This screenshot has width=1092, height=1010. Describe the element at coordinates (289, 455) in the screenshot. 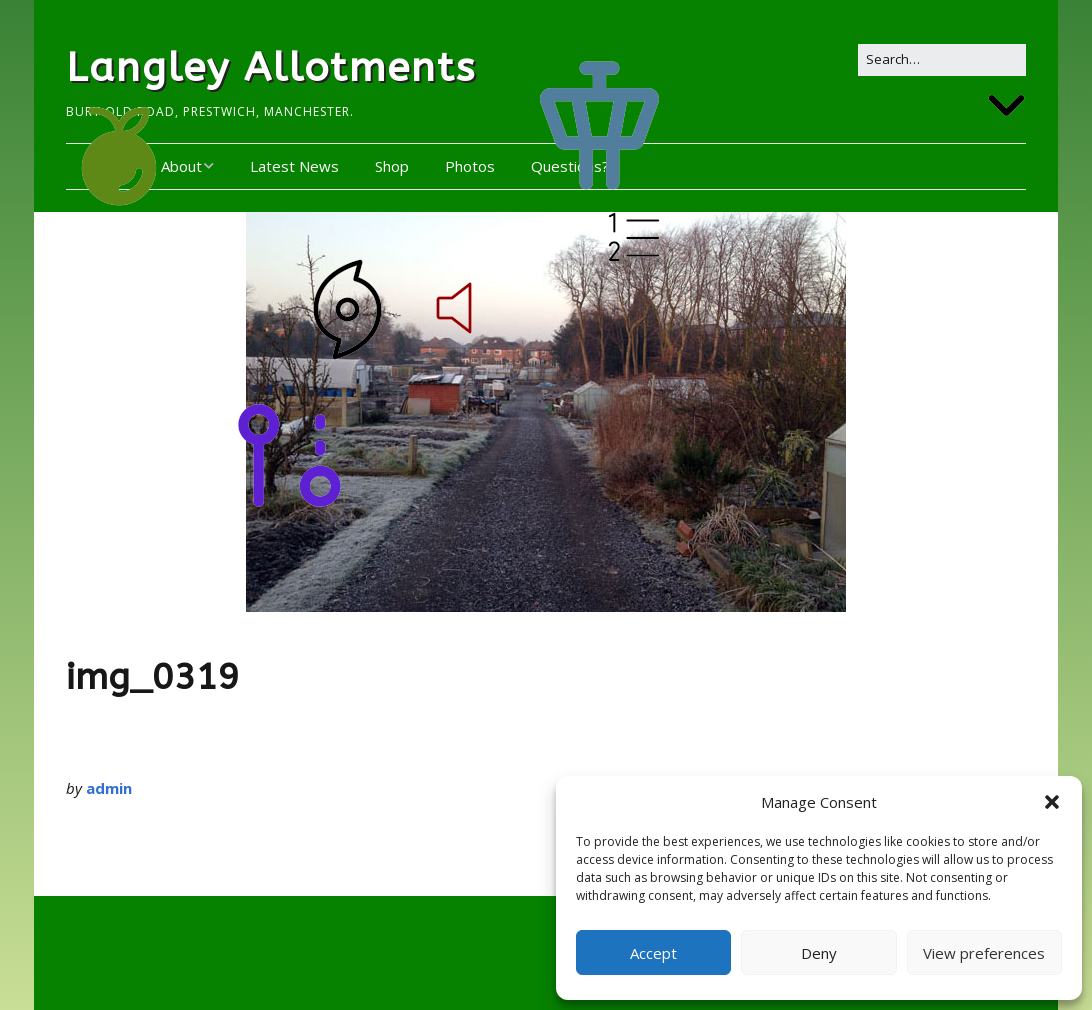

I see `indicates a draft pull request awaiting completion` at that location.